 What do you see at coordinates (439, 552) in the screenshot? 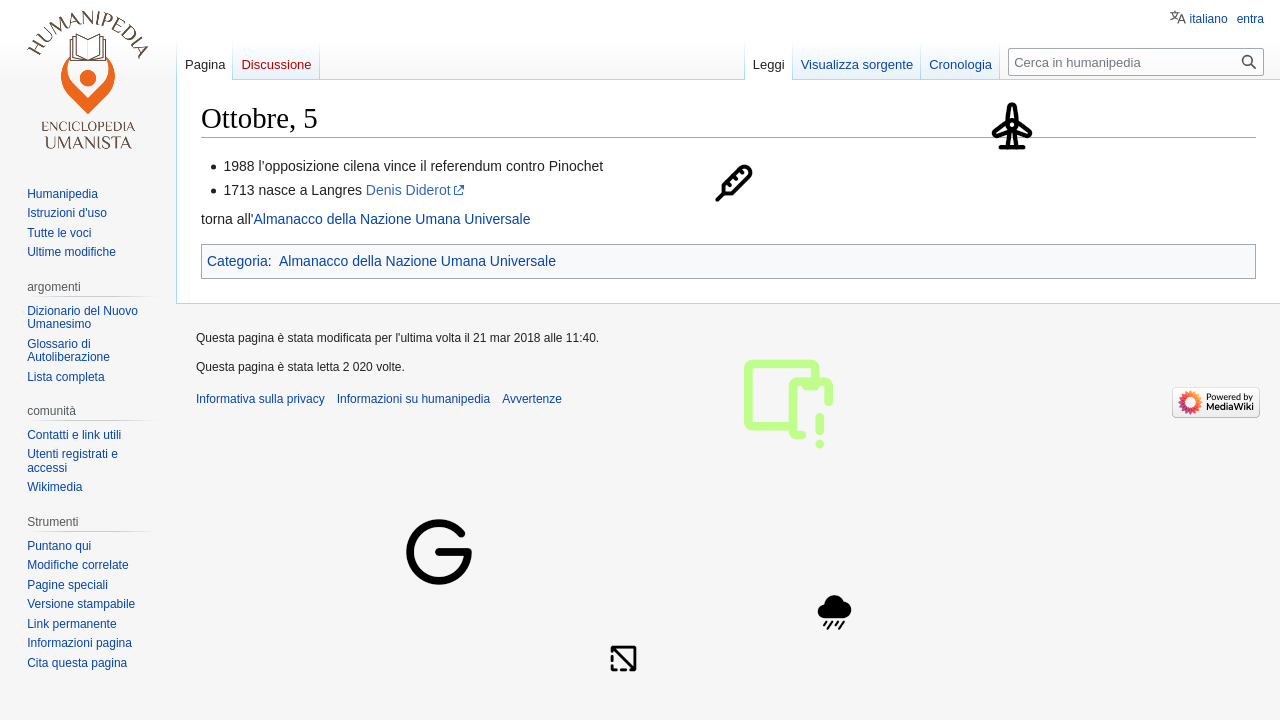
I see `sign in with Google` at bounding box center [439, 552].